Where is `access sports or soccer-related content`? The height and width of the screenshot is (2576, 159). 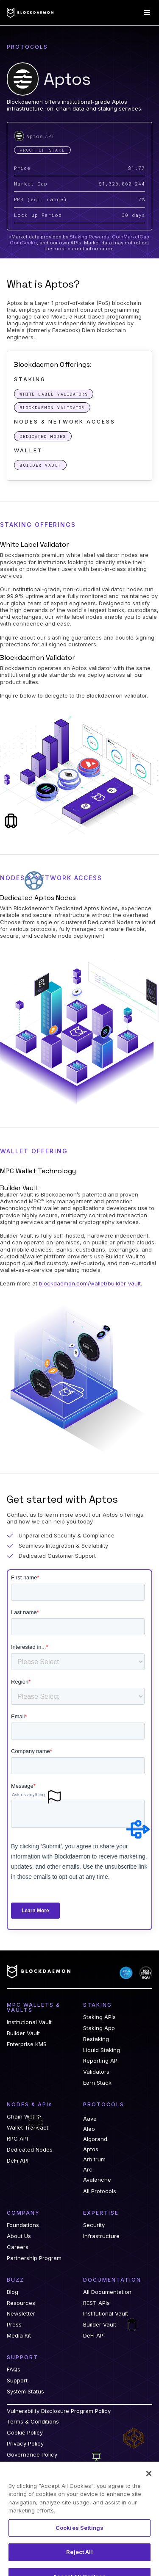 access sports or soccer-related content is located at coordinates (34, 881).